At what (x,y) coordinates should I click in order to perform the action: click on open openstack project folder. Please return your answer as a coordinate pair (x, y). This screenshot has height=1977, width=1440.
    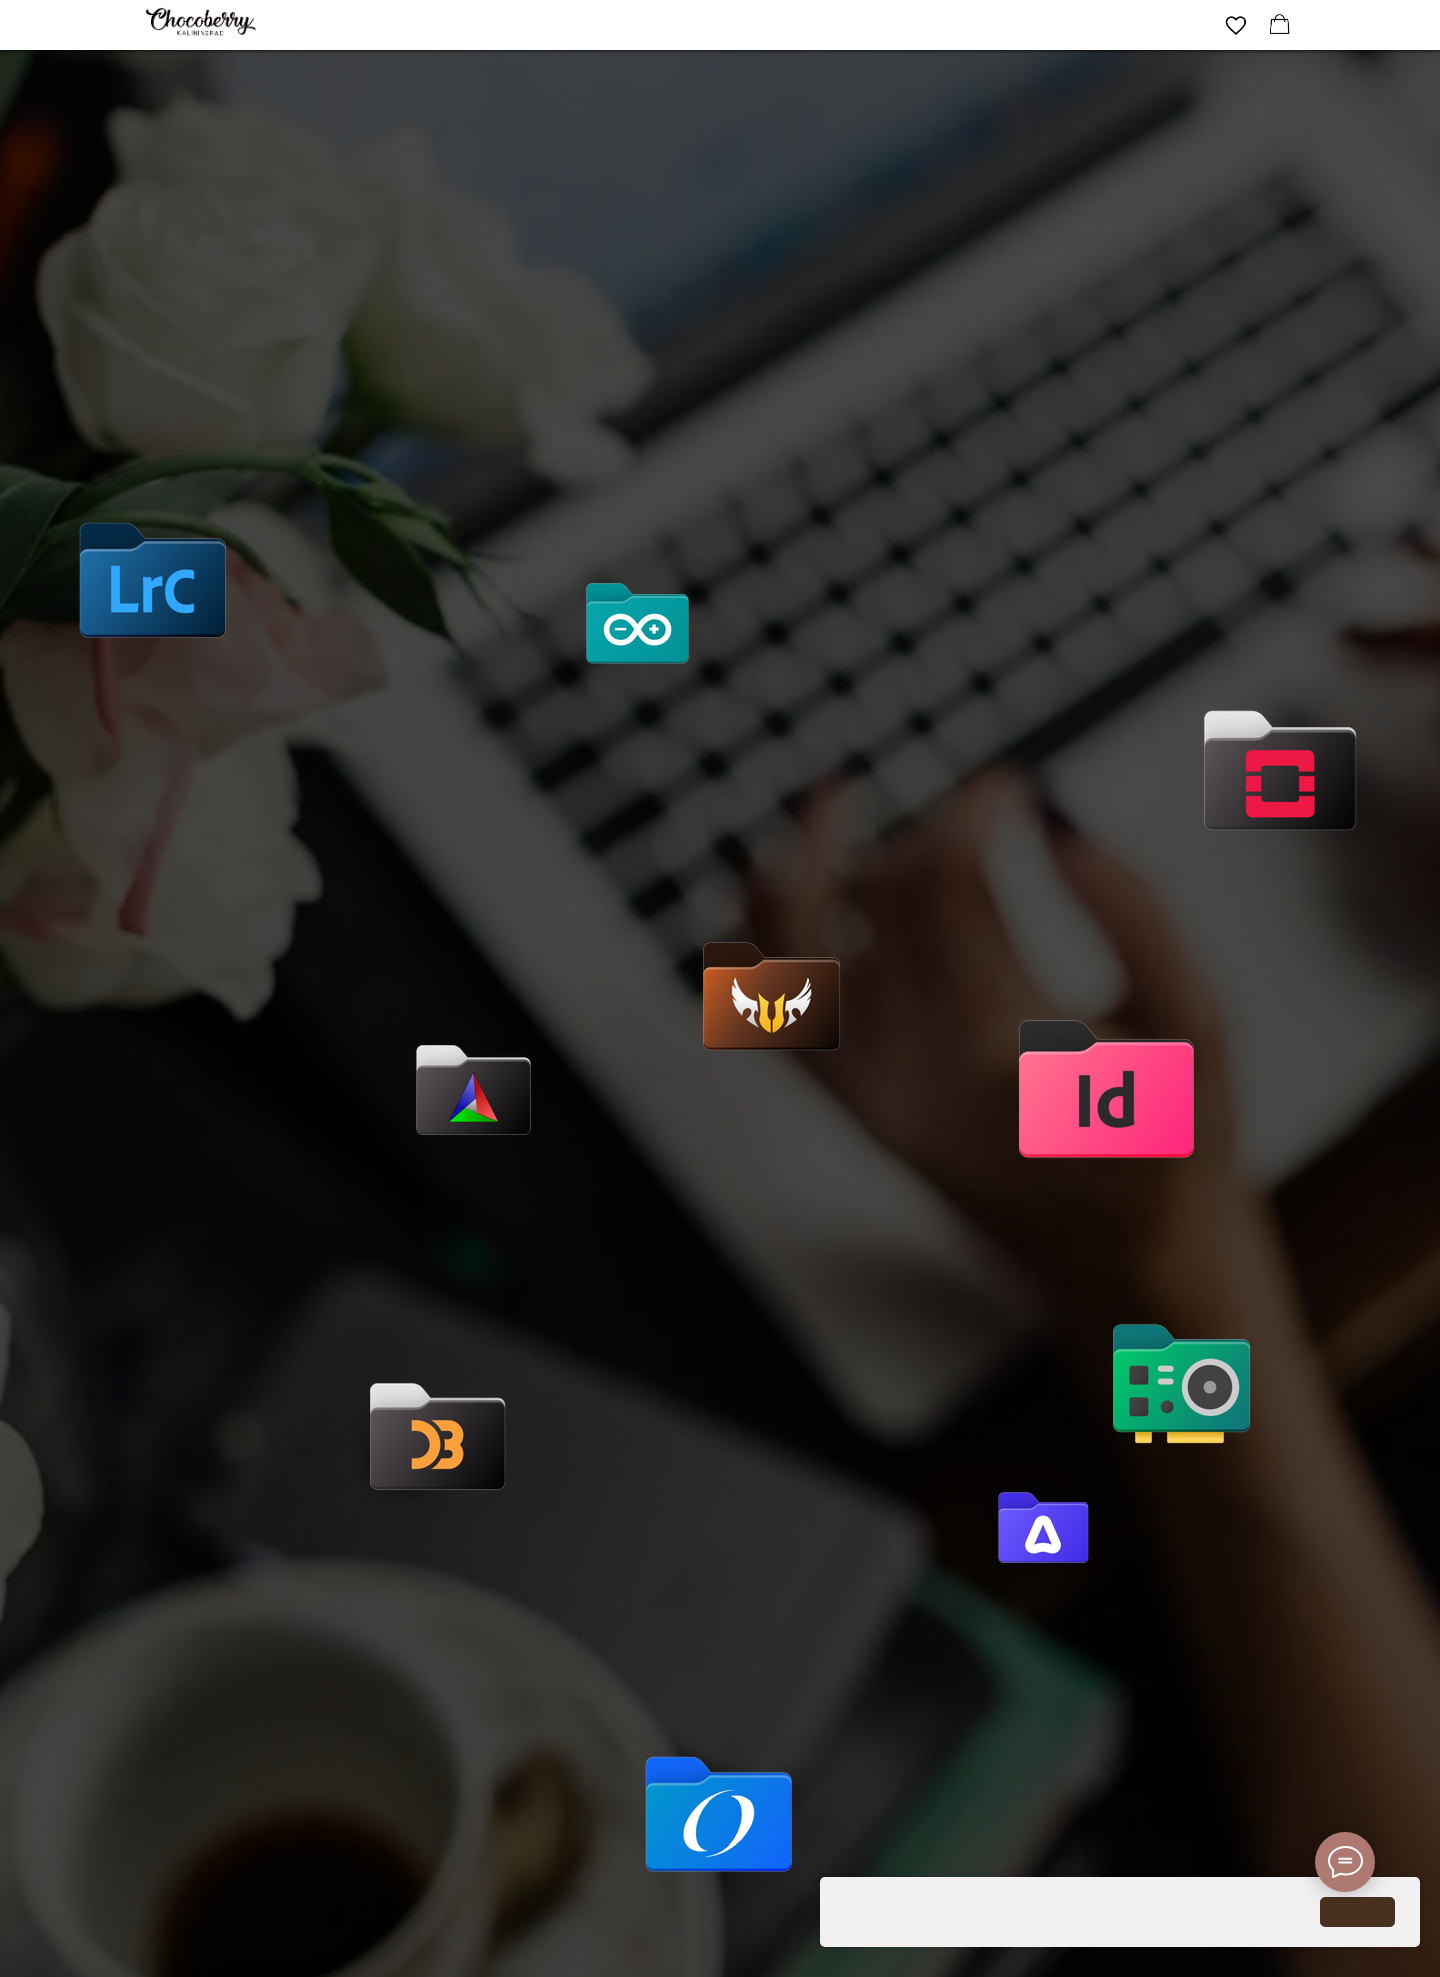
    Looking at the image, I should click on (1279, 774).